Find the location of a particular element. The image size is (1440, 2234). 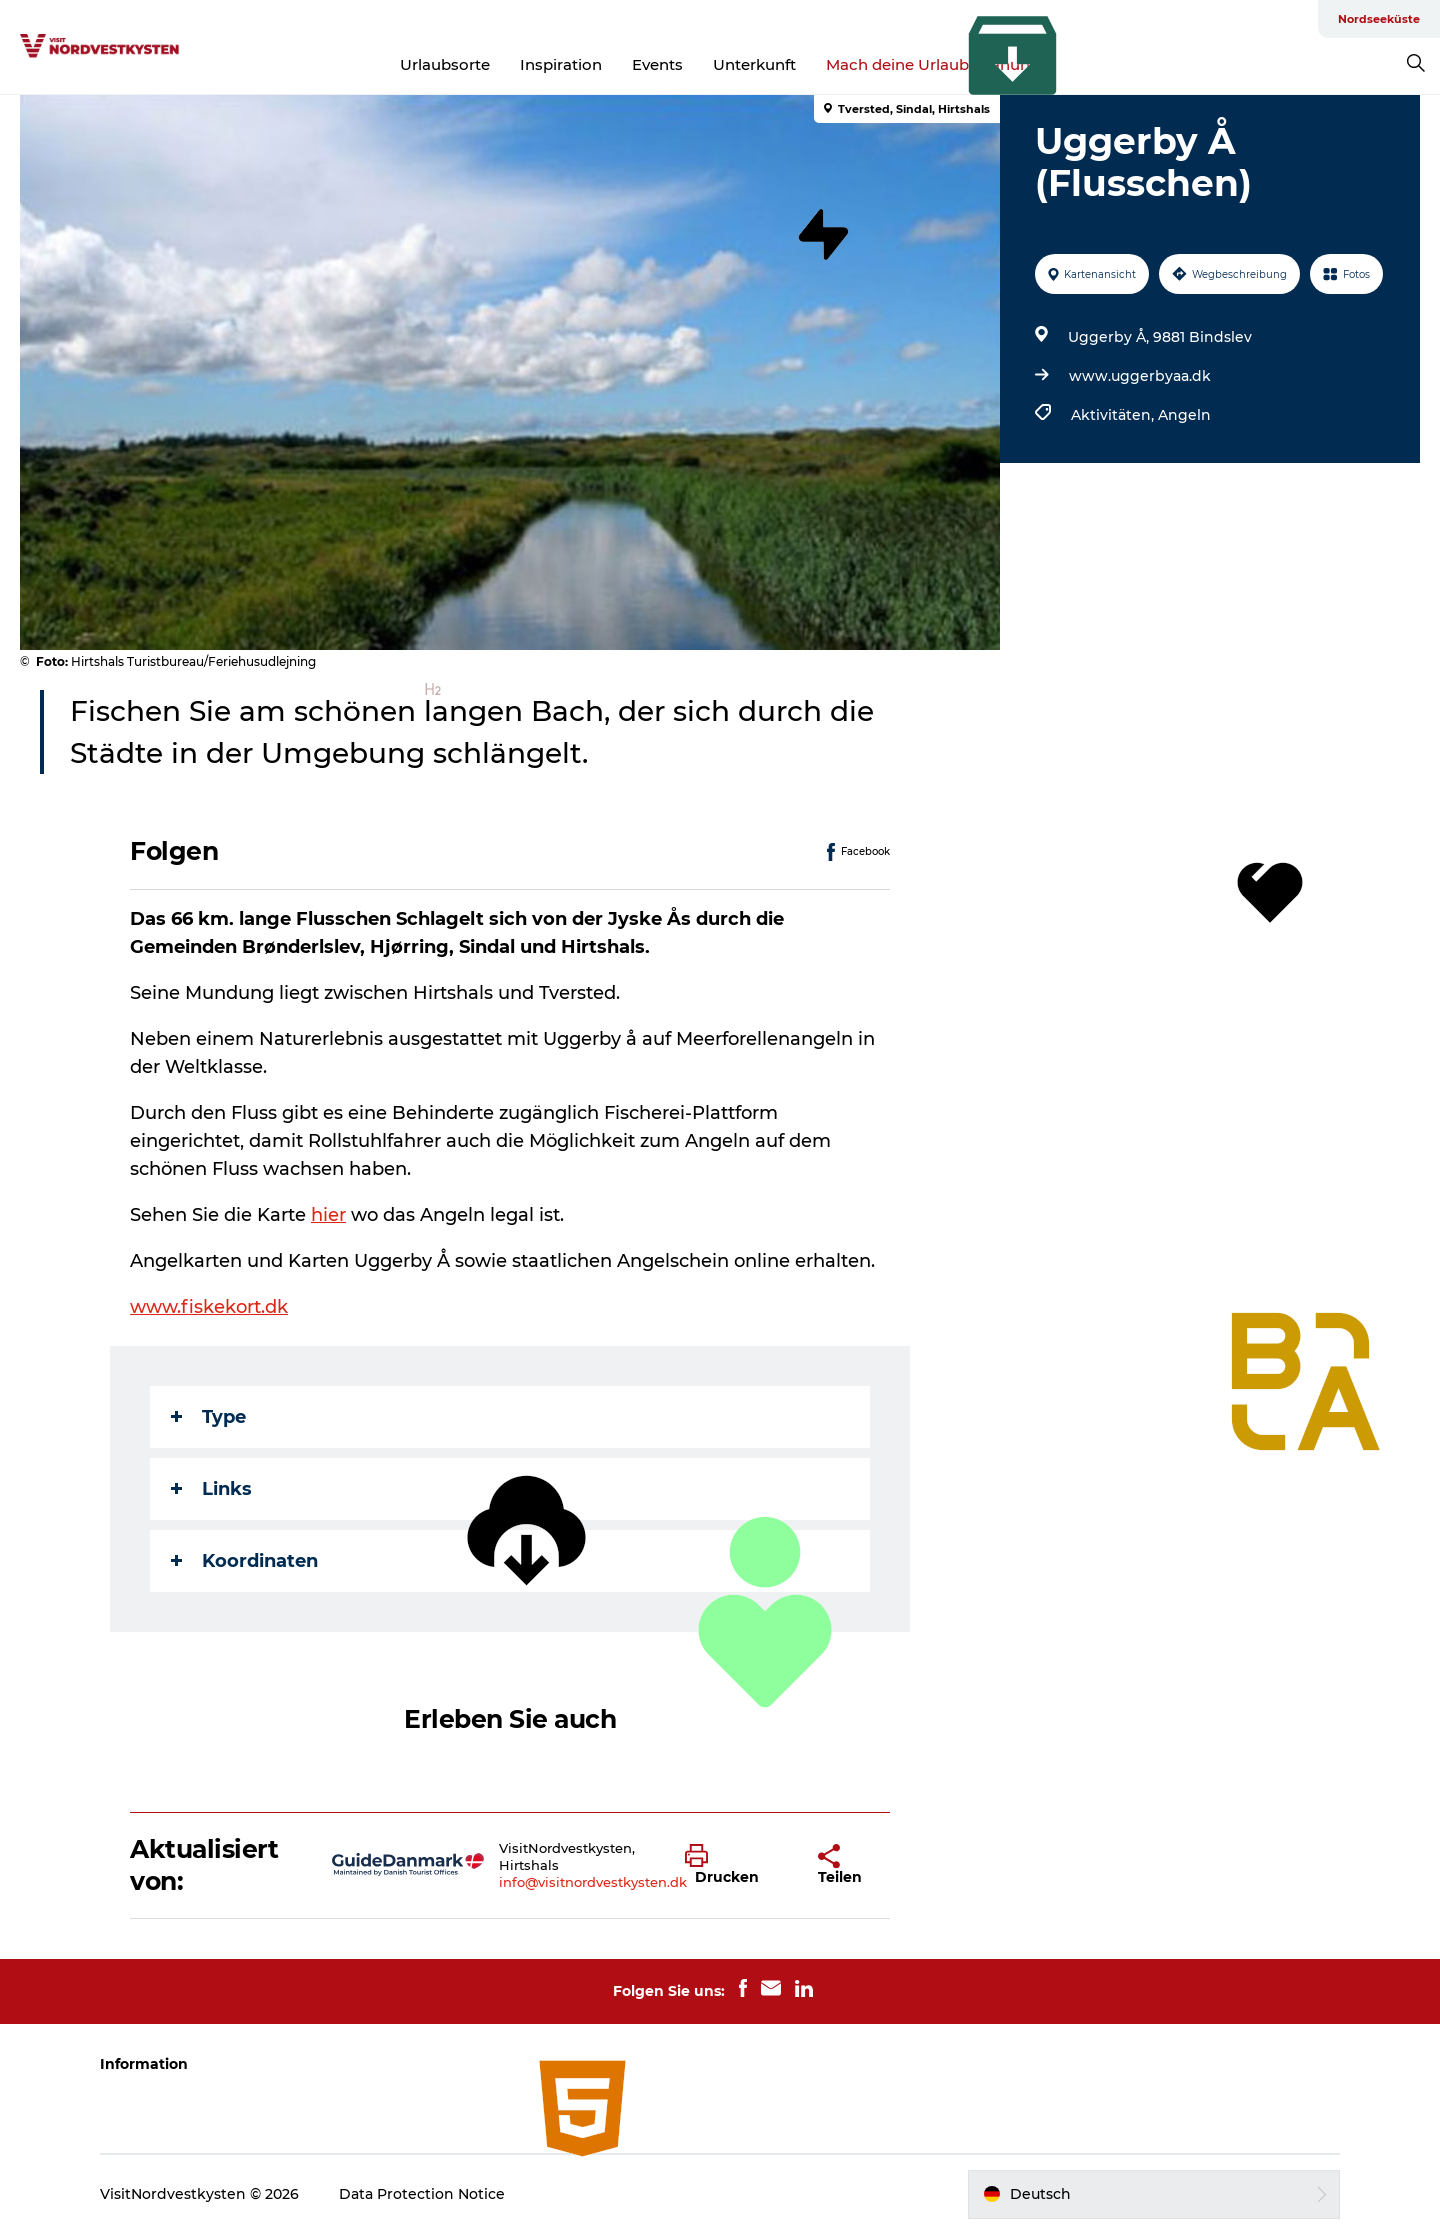

empathize with or show compassion for a user is located at coordinates (765, 1614).